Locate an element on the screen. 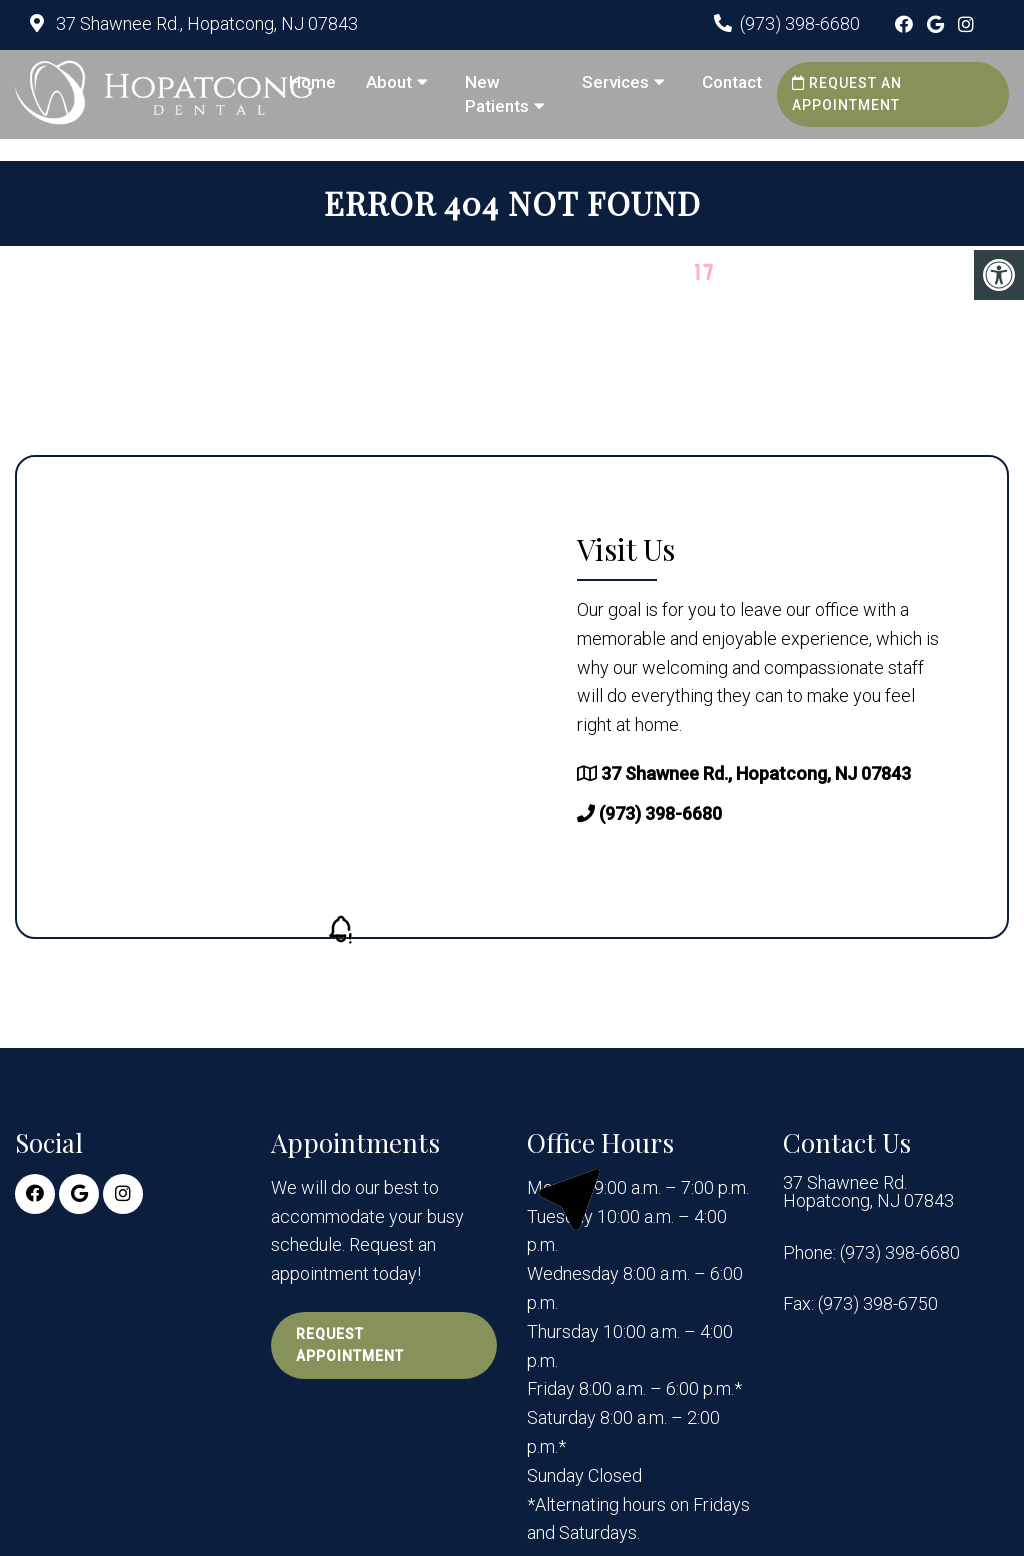 The width and height of the screenshot is (1024, 1556). notification alert requiring attention is located at coordinates (341, 929).